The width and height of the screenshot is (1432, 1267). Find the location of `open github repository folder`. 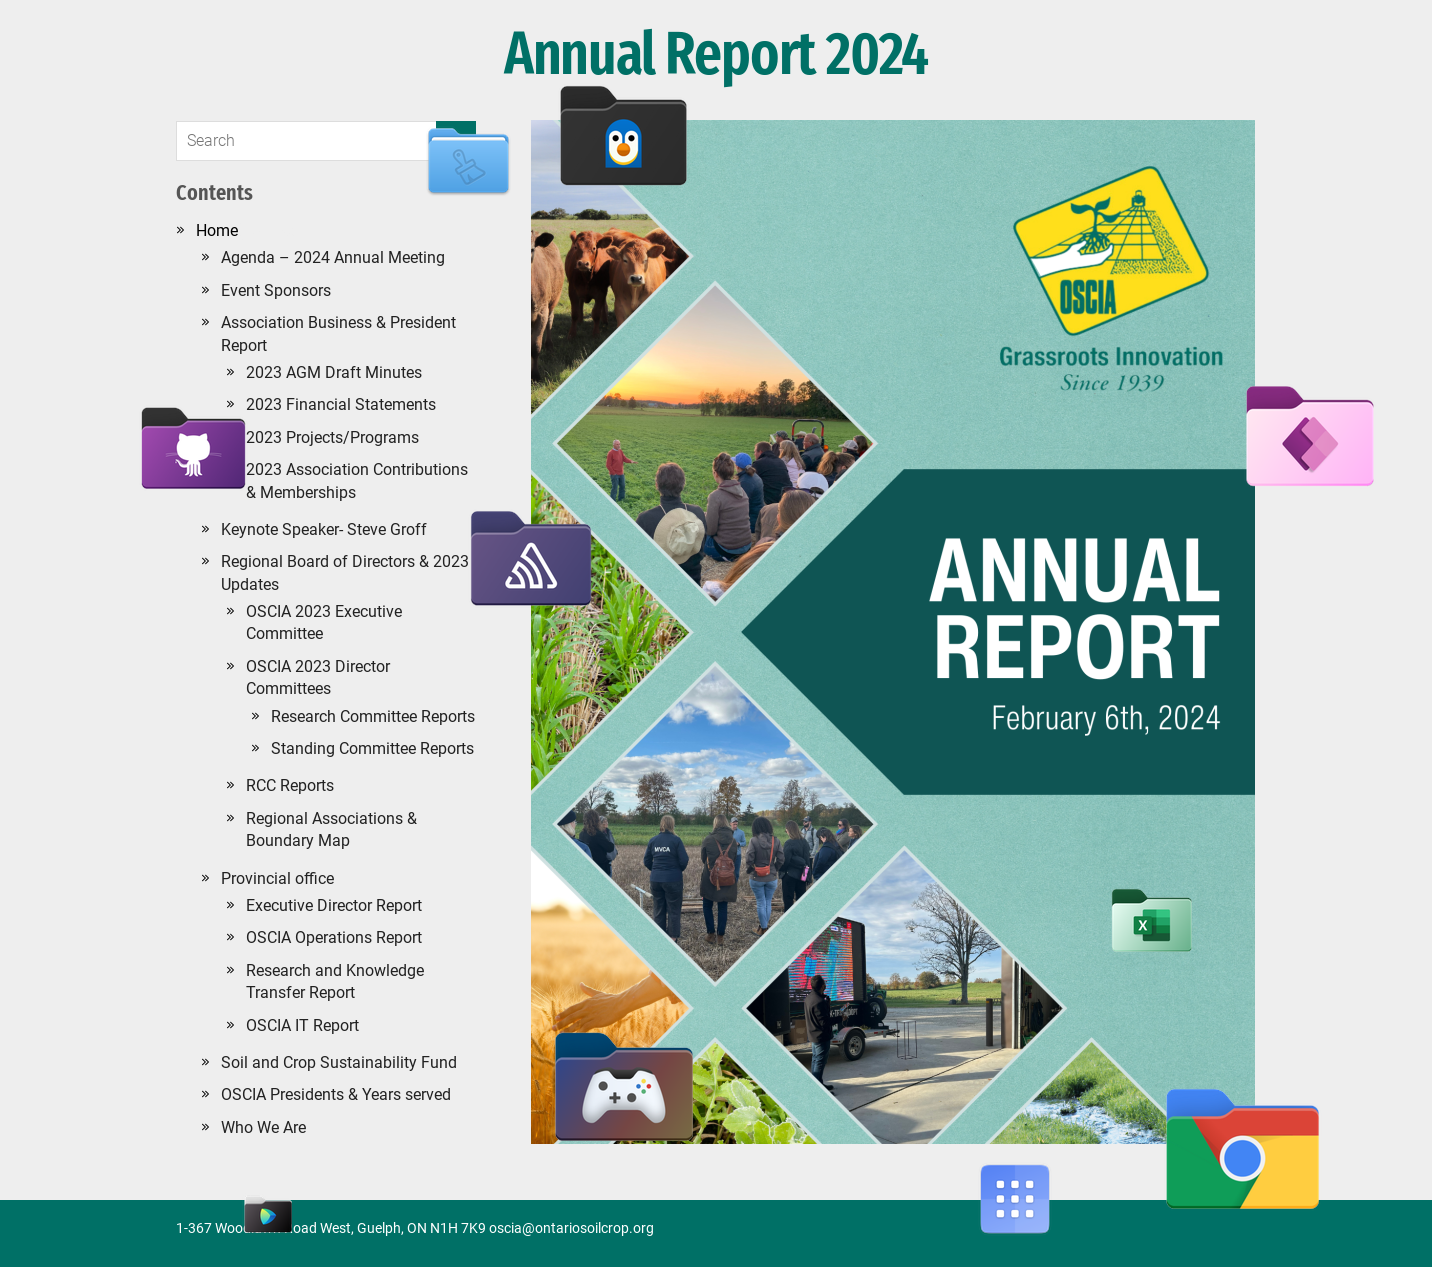

open github repository folder is located at coordinates (193, 451).